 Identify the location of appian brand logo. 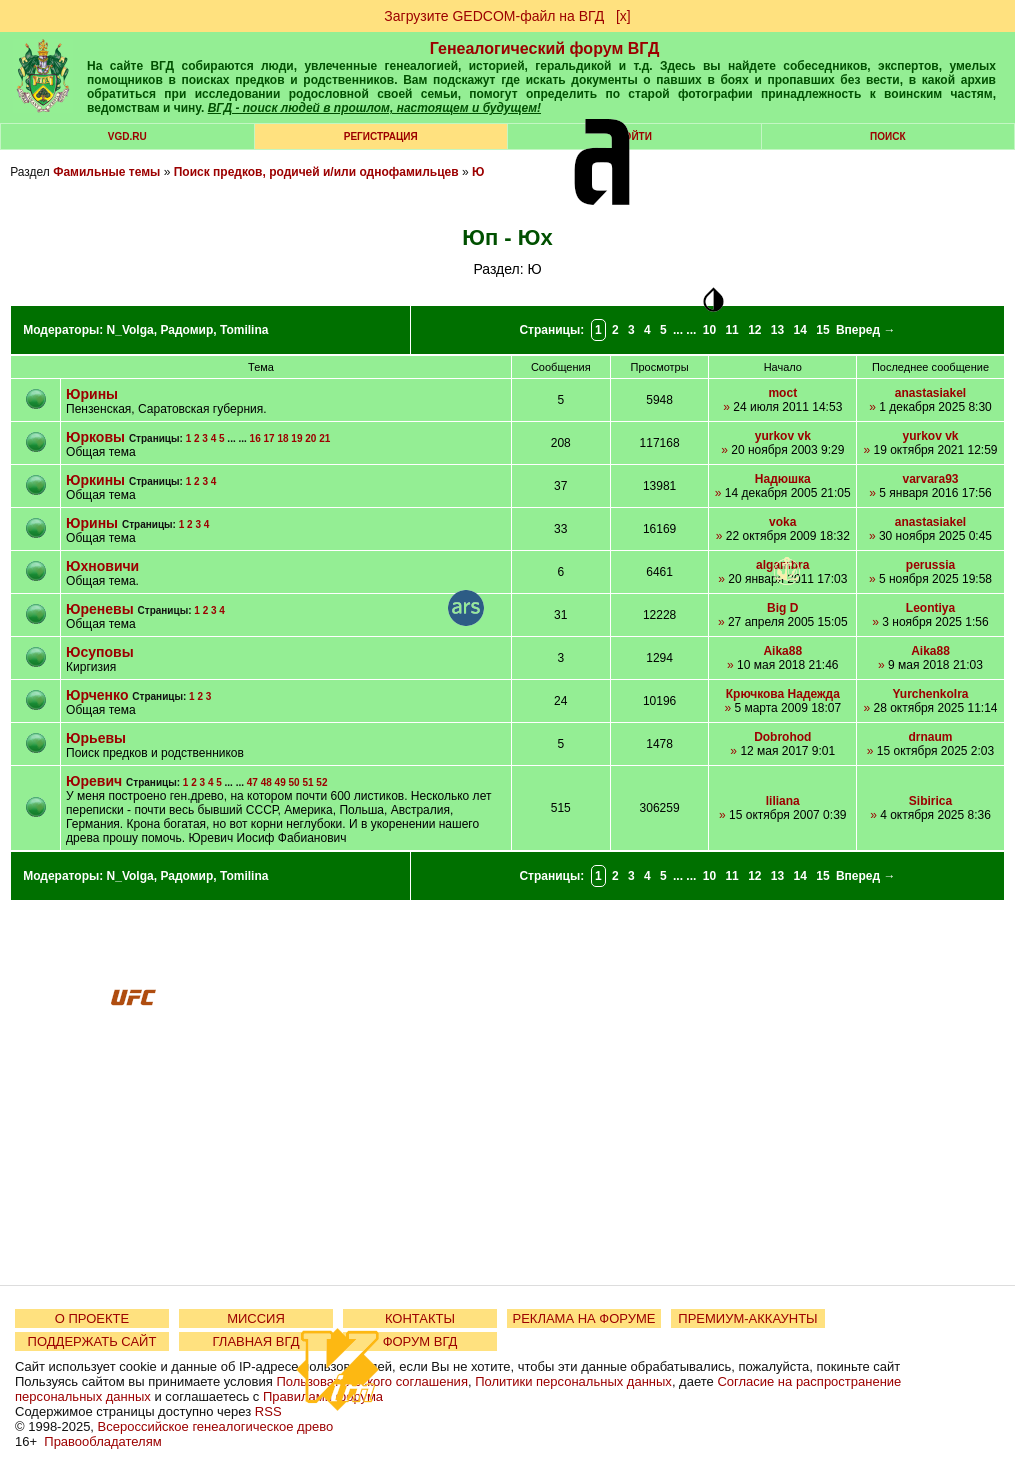
(602, 162).